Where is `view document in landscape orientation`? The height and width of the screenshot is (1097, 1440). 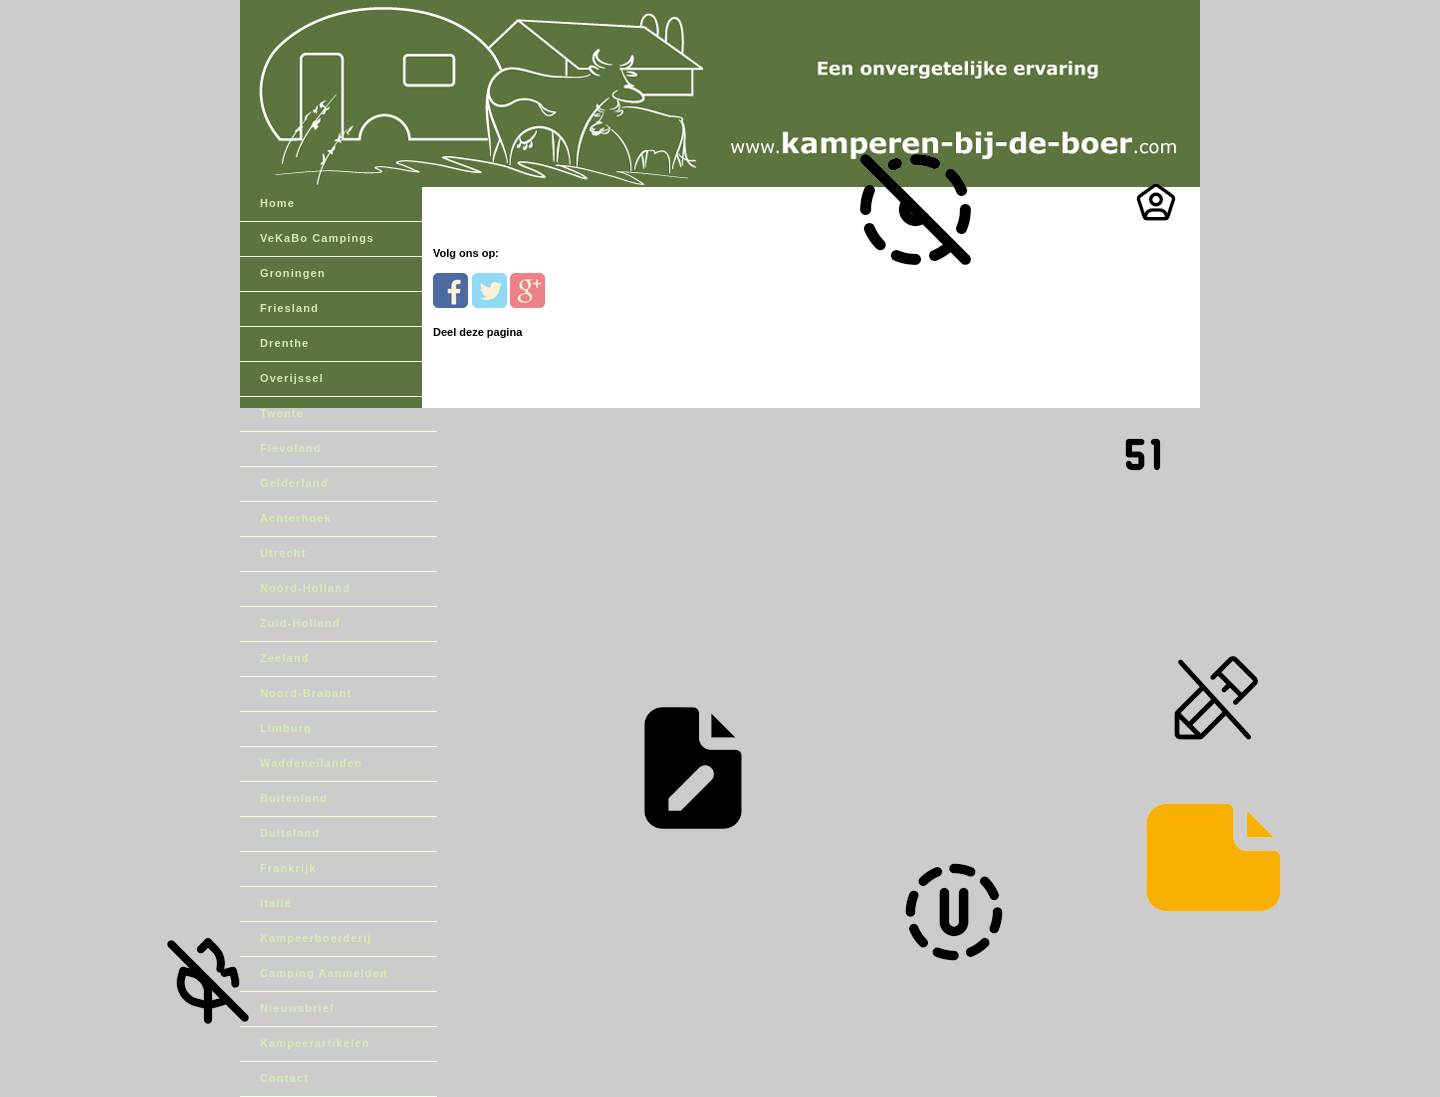 view document in landscape orientation is located at coordinates (1213, 857).